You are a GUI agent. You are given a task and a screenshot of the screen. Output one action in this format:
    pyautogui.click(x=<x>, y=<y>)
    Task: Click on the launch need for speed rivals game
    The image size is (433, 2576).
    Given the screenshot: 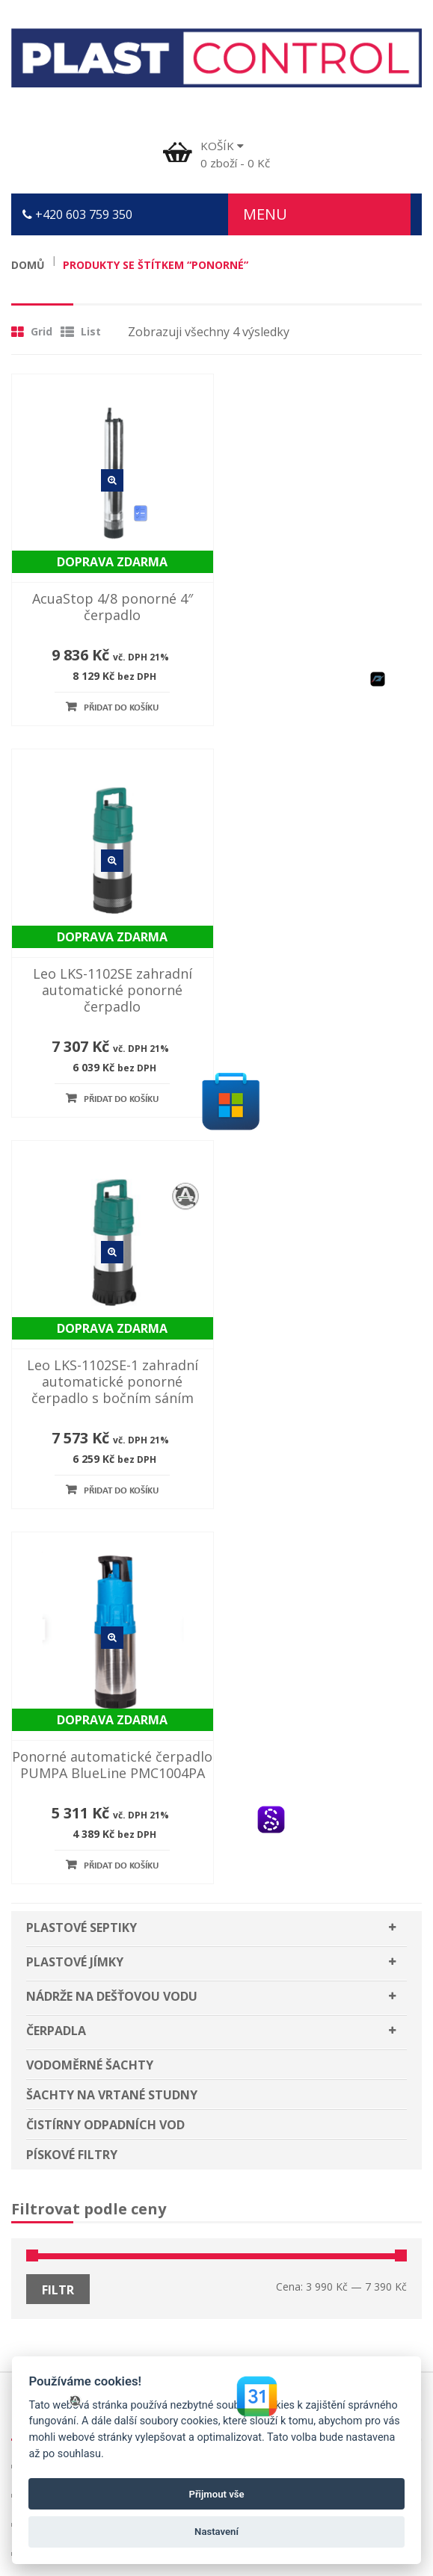 What is the action you would take?
    pyautogui.click(x=378, y=679)
    